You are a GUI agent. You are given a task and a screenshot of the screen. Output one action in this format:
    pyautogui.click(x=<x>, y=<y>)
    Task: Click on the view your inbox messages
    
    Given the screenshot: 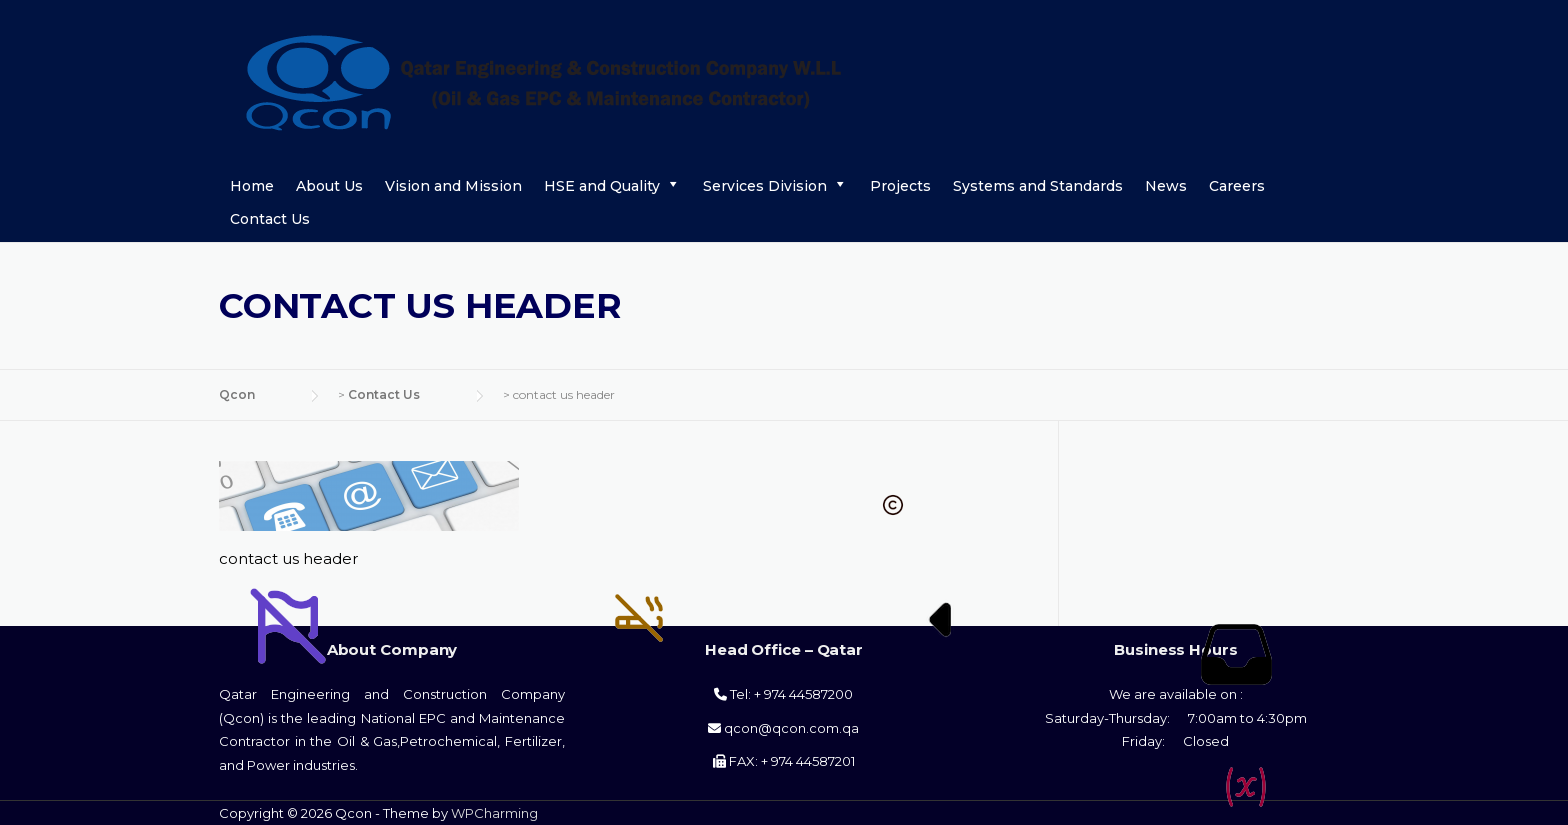 What is the action you would take?
    pyautogui.click(x=1236, y=654)
    